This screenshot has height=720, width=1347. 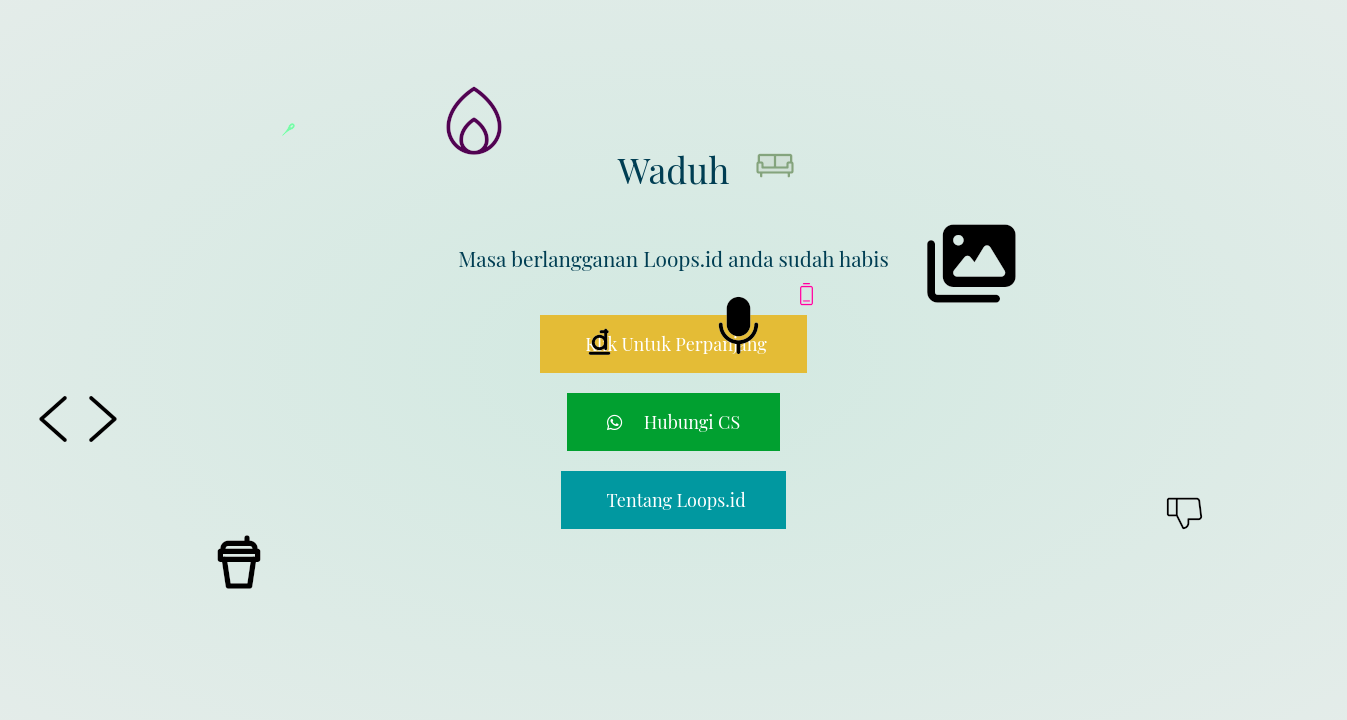 I want to click on indicates Vietnamese dong currency, so click(x=599, y=342).